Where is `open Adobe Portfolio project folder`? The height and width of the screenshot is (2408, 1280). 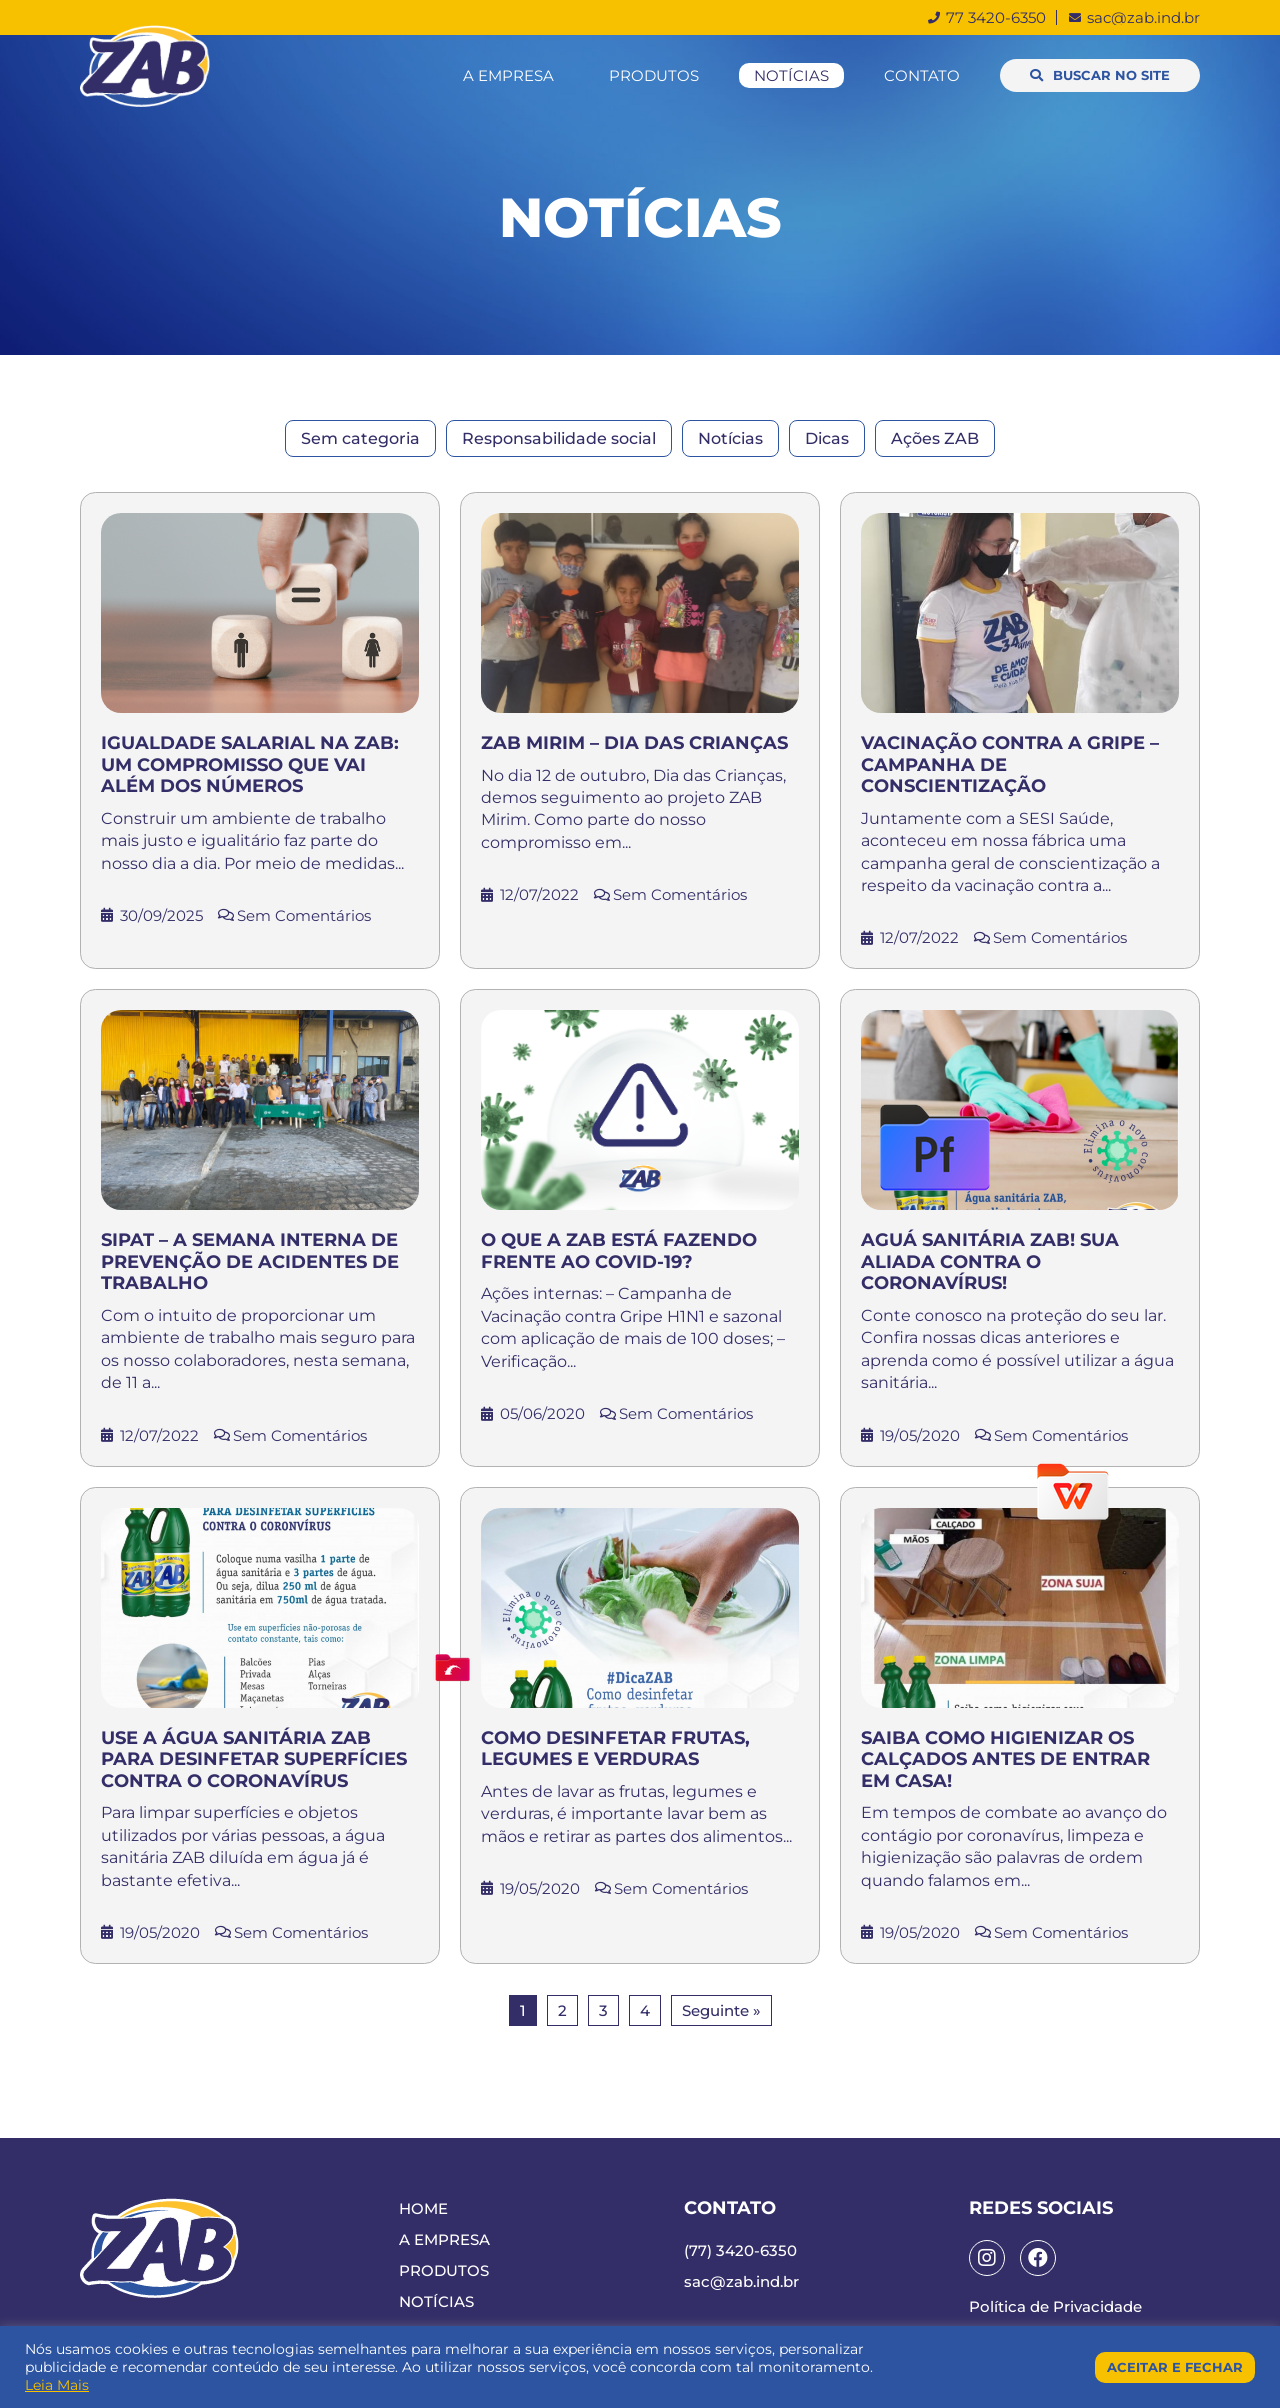 open Adobe Portfolio project folder is located at coordinates (934, 1150).